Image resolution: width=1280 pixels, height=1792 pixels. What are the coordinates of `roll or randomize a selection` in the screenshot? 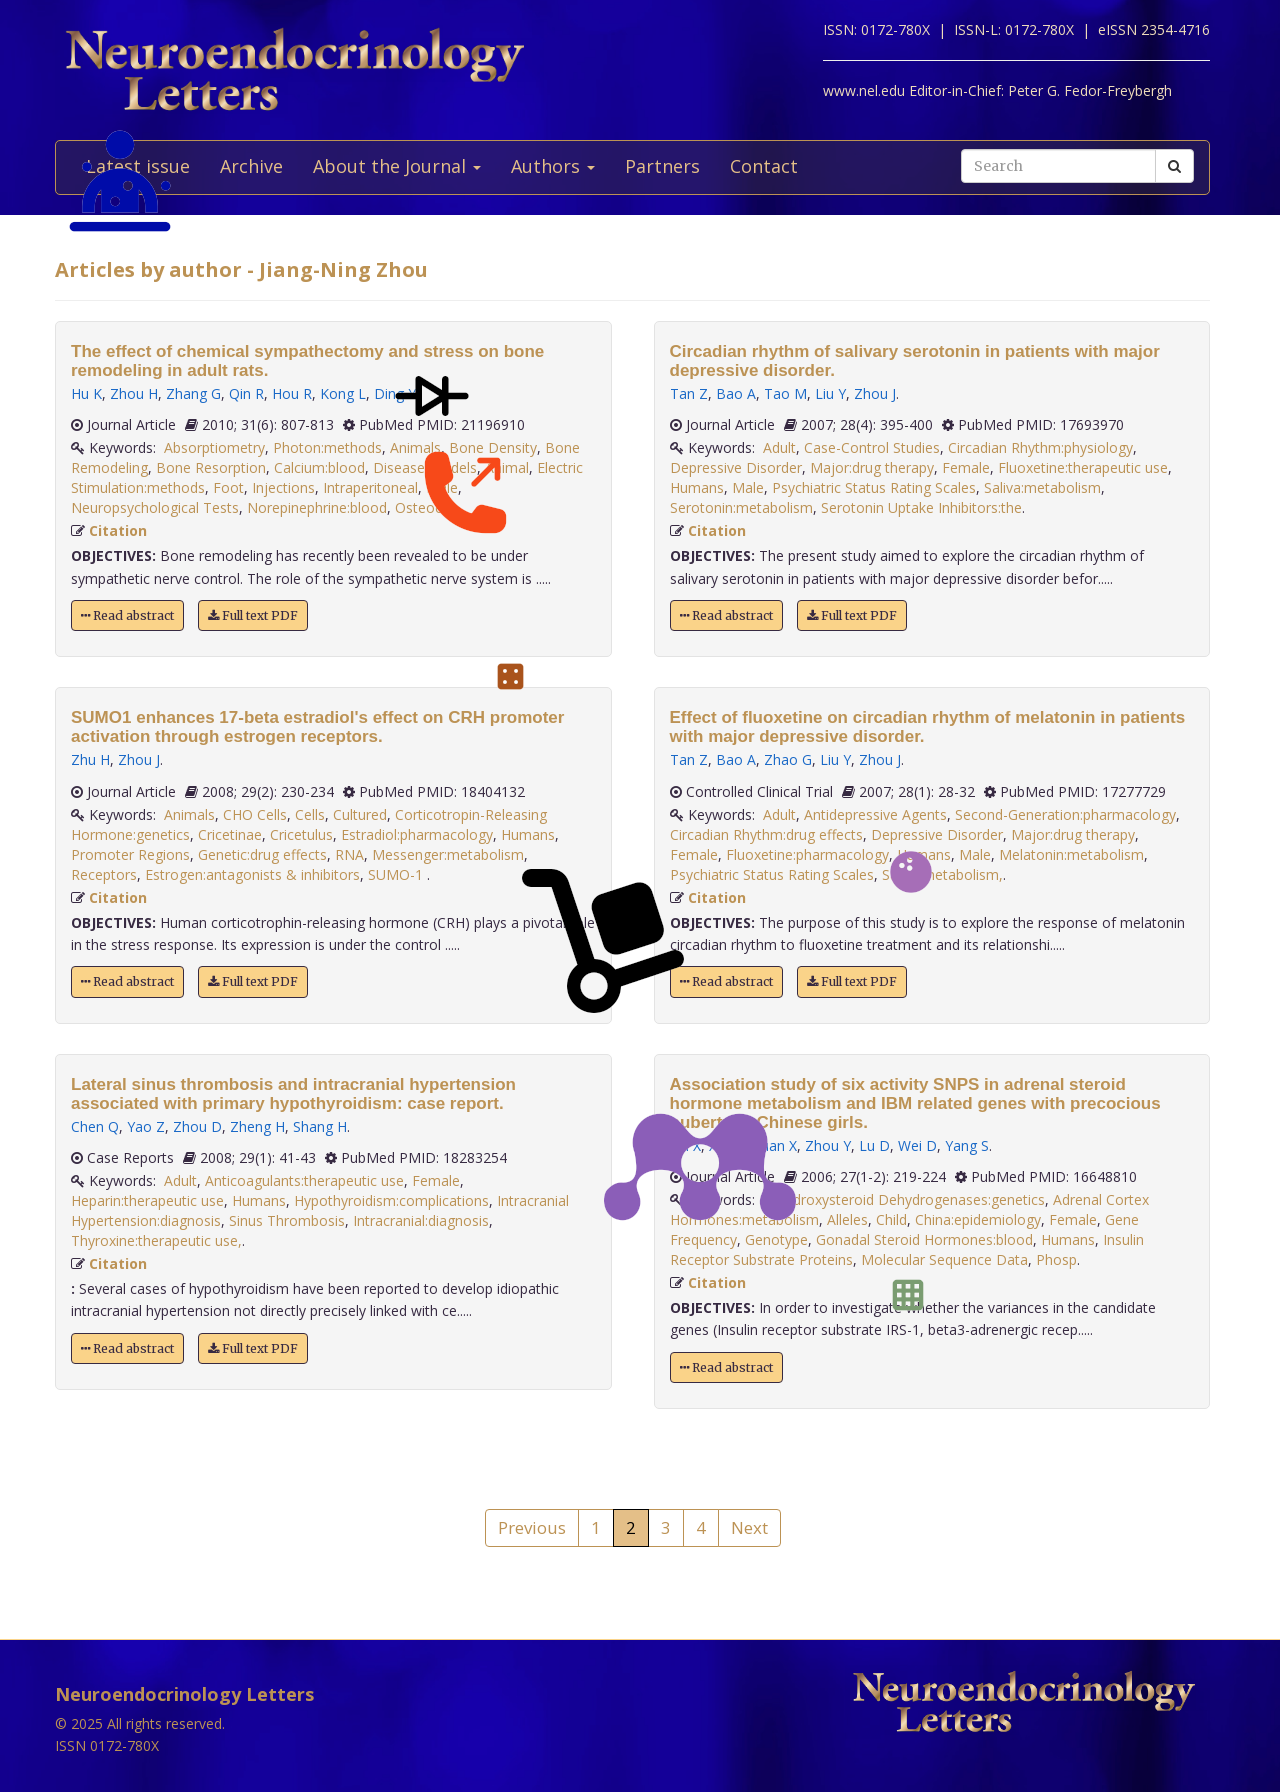 It's located at (510, 676).